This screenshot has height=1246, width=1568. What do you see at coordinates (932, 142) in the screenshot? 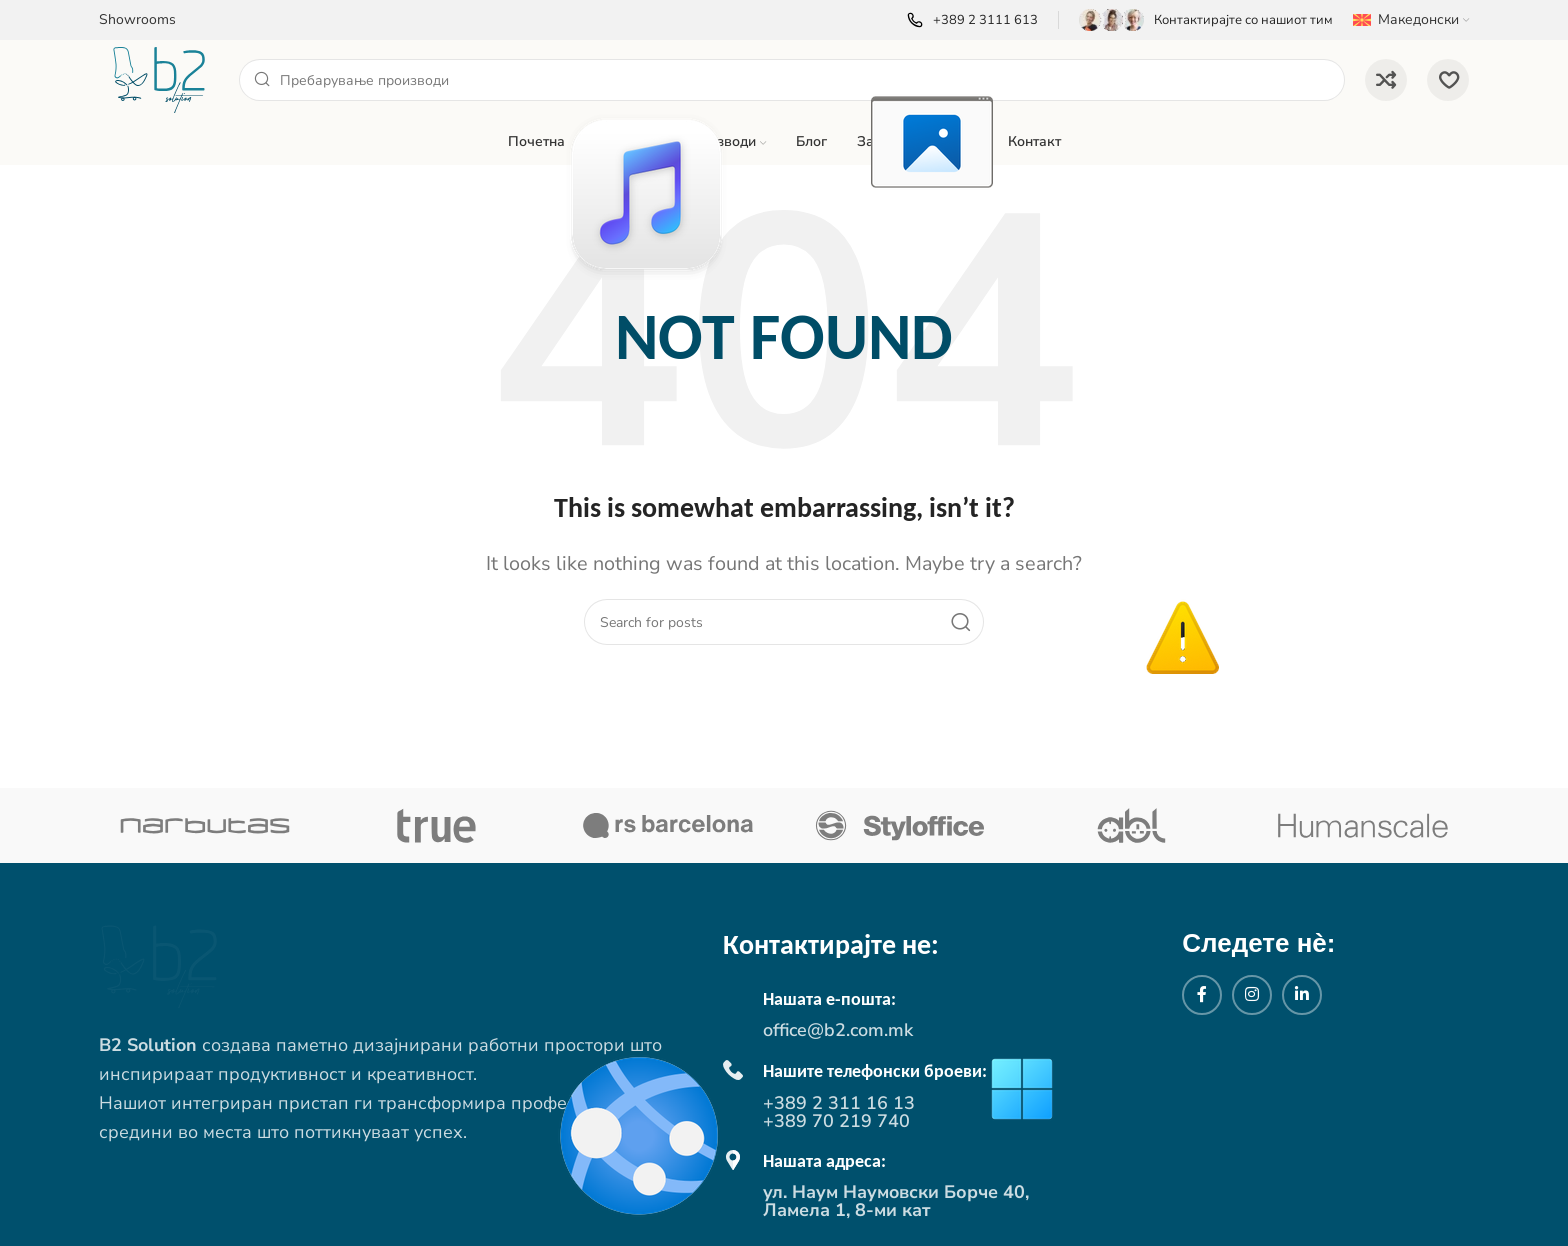
I see `open photos app` at bounding box center [932, 142].